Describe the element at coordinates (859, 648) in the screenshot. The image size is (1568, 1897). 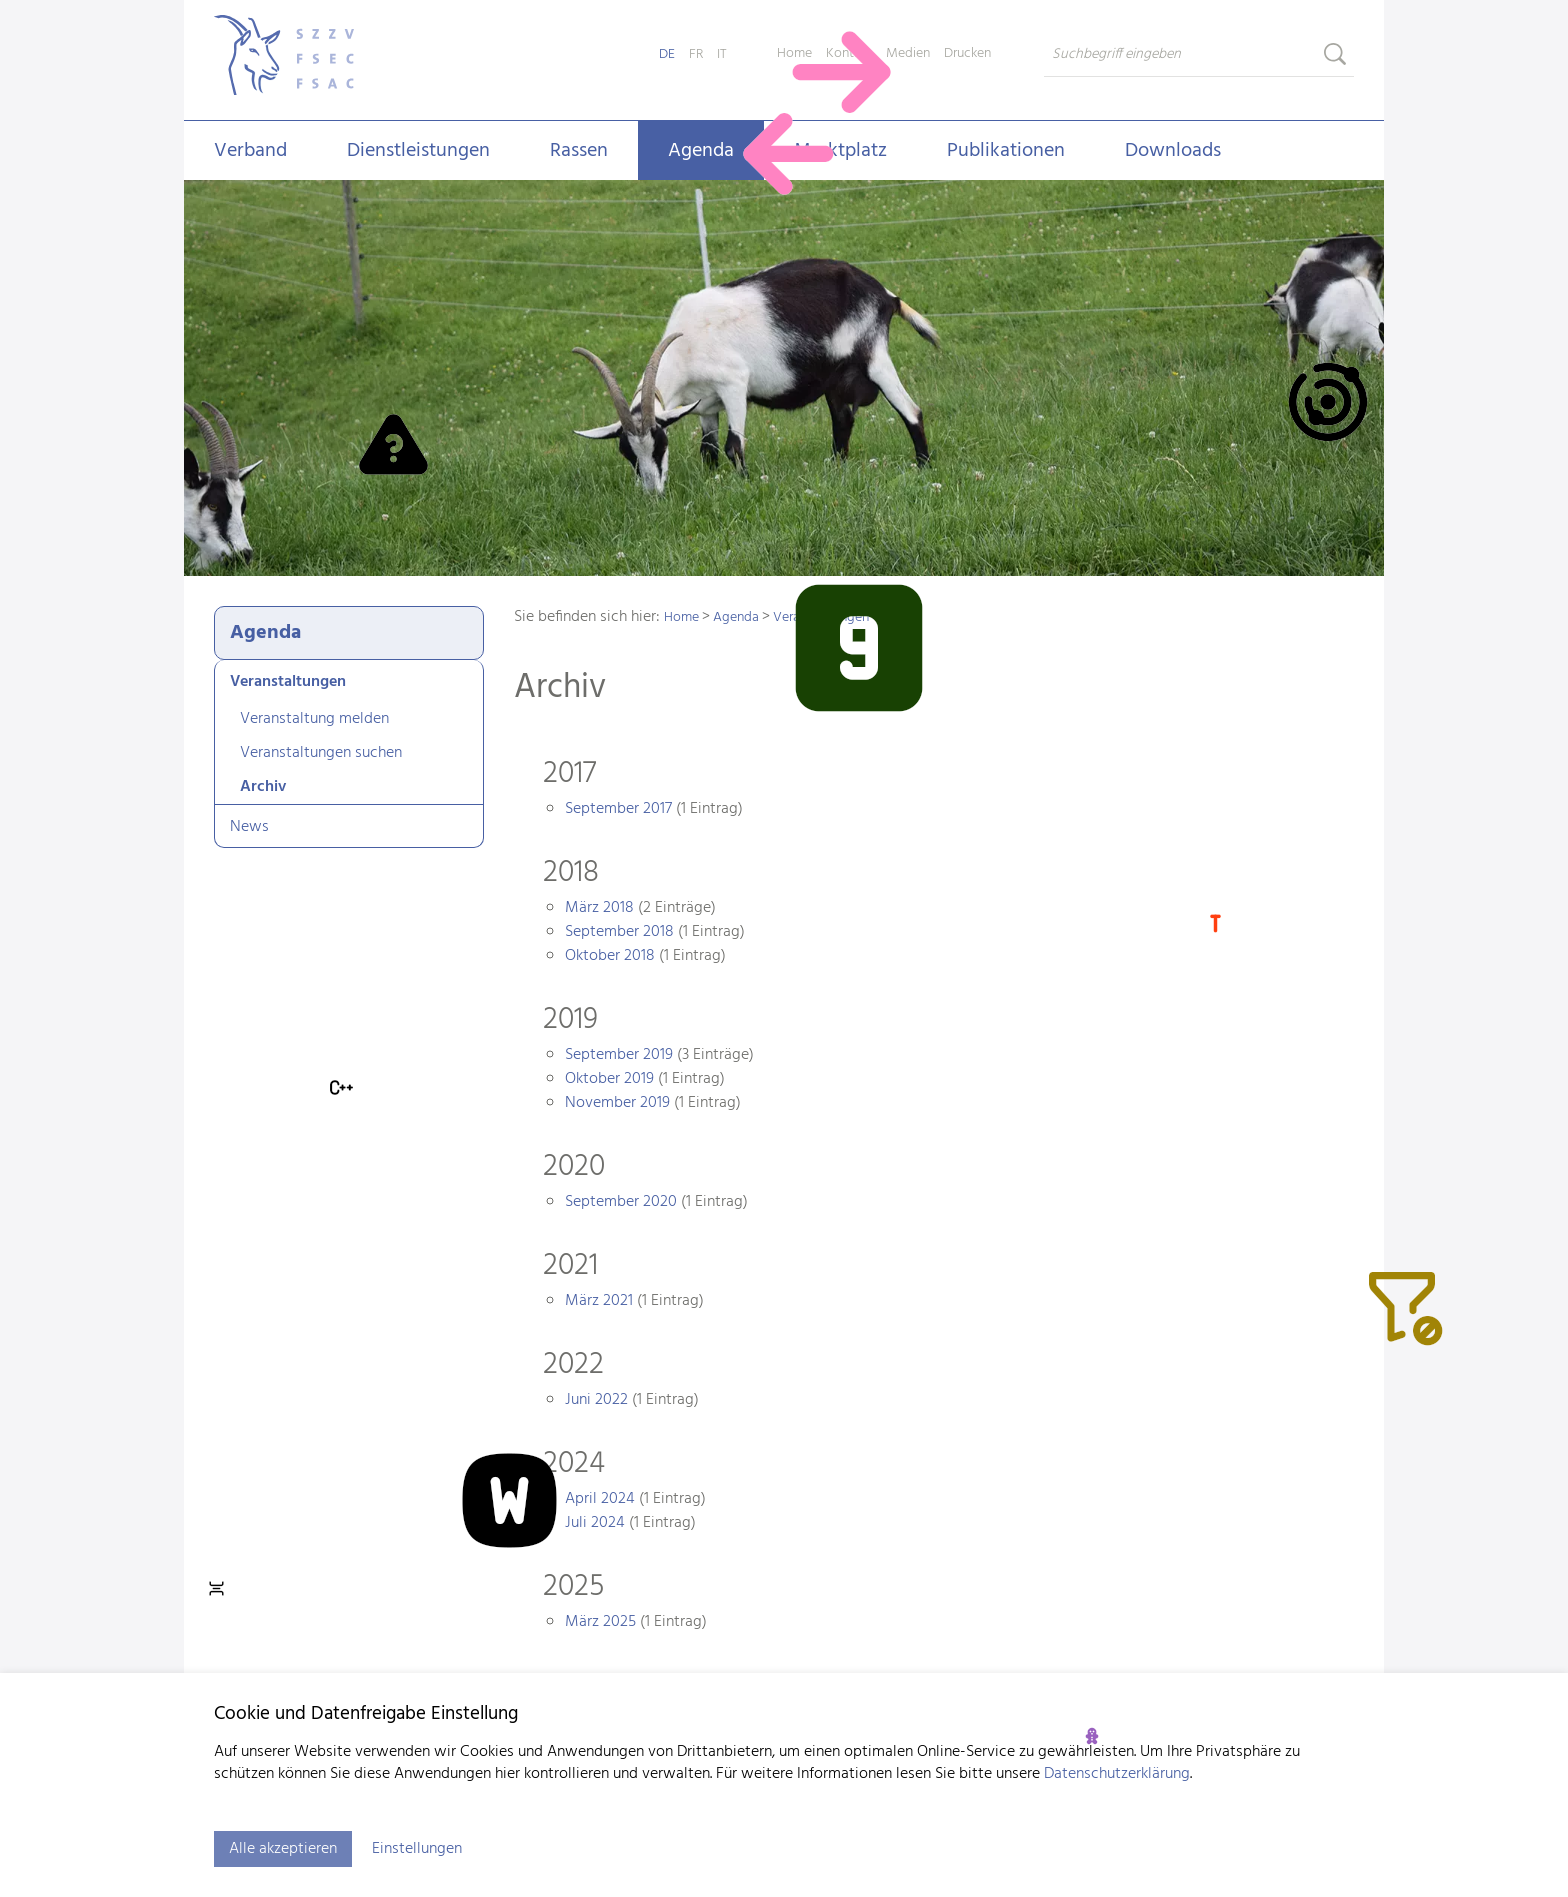
I see `select page or item number 9` at that location.